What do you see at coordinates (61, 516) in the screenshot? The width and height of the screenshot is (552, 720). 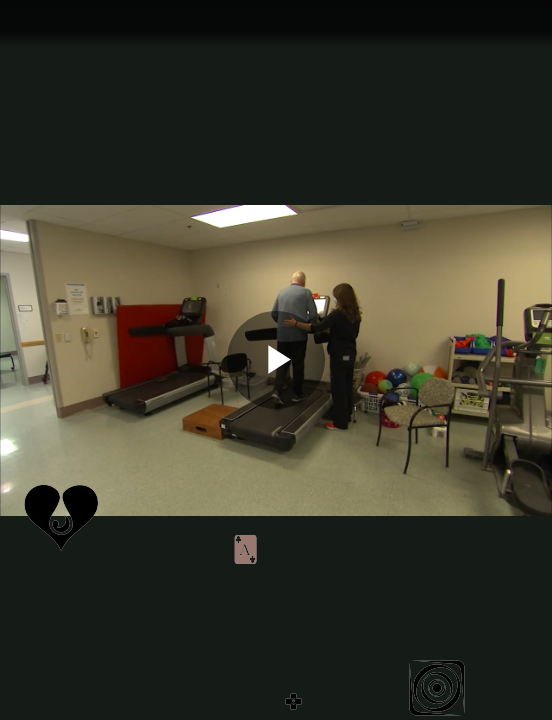 I see `donate blood or health resource` at bounding box center [61, 516].